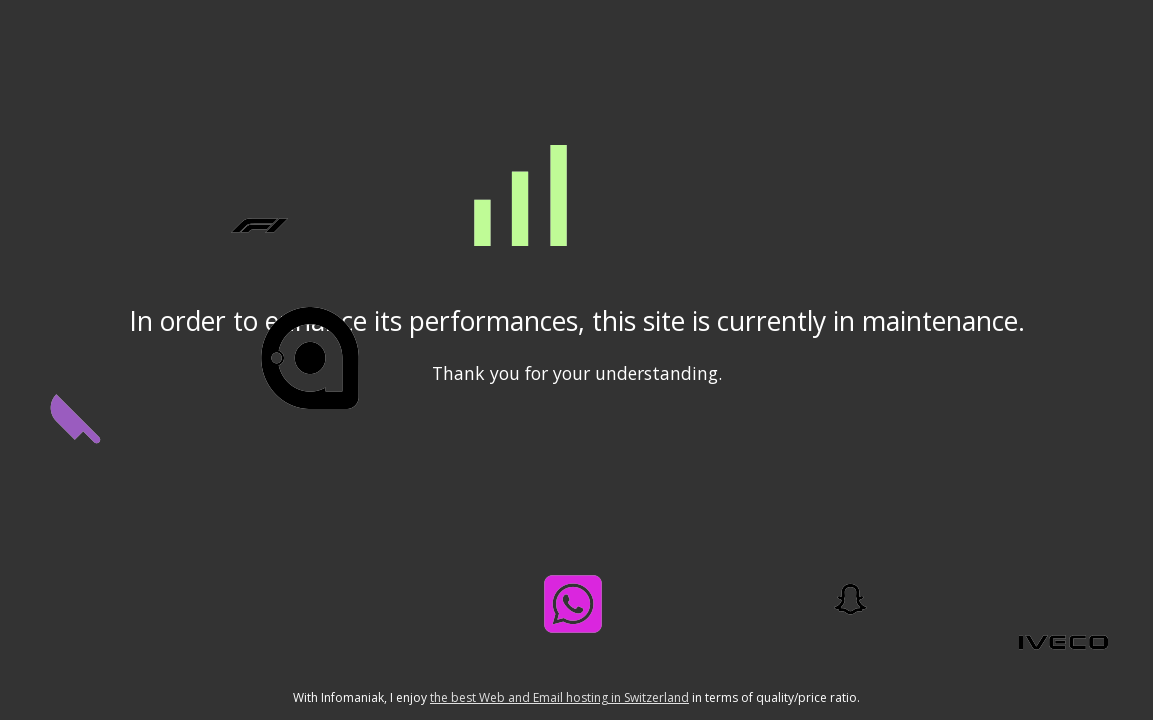 This screenshot has height=720, width=1153. I want to click on Iveco brand logo, so click(1063, 642).